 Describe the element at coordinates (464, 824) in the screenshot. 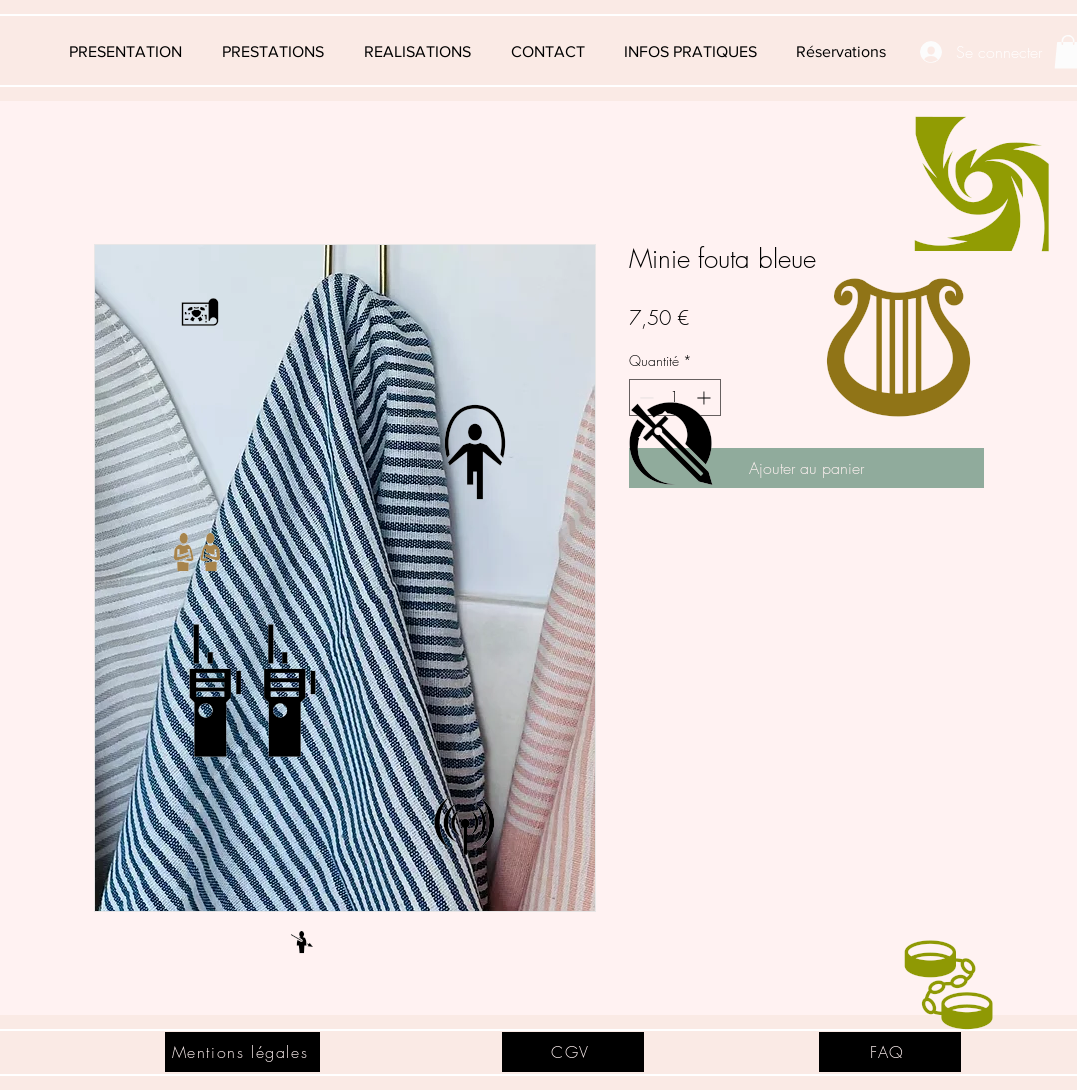

I see `indicates active signal or broadcast status` at that location.